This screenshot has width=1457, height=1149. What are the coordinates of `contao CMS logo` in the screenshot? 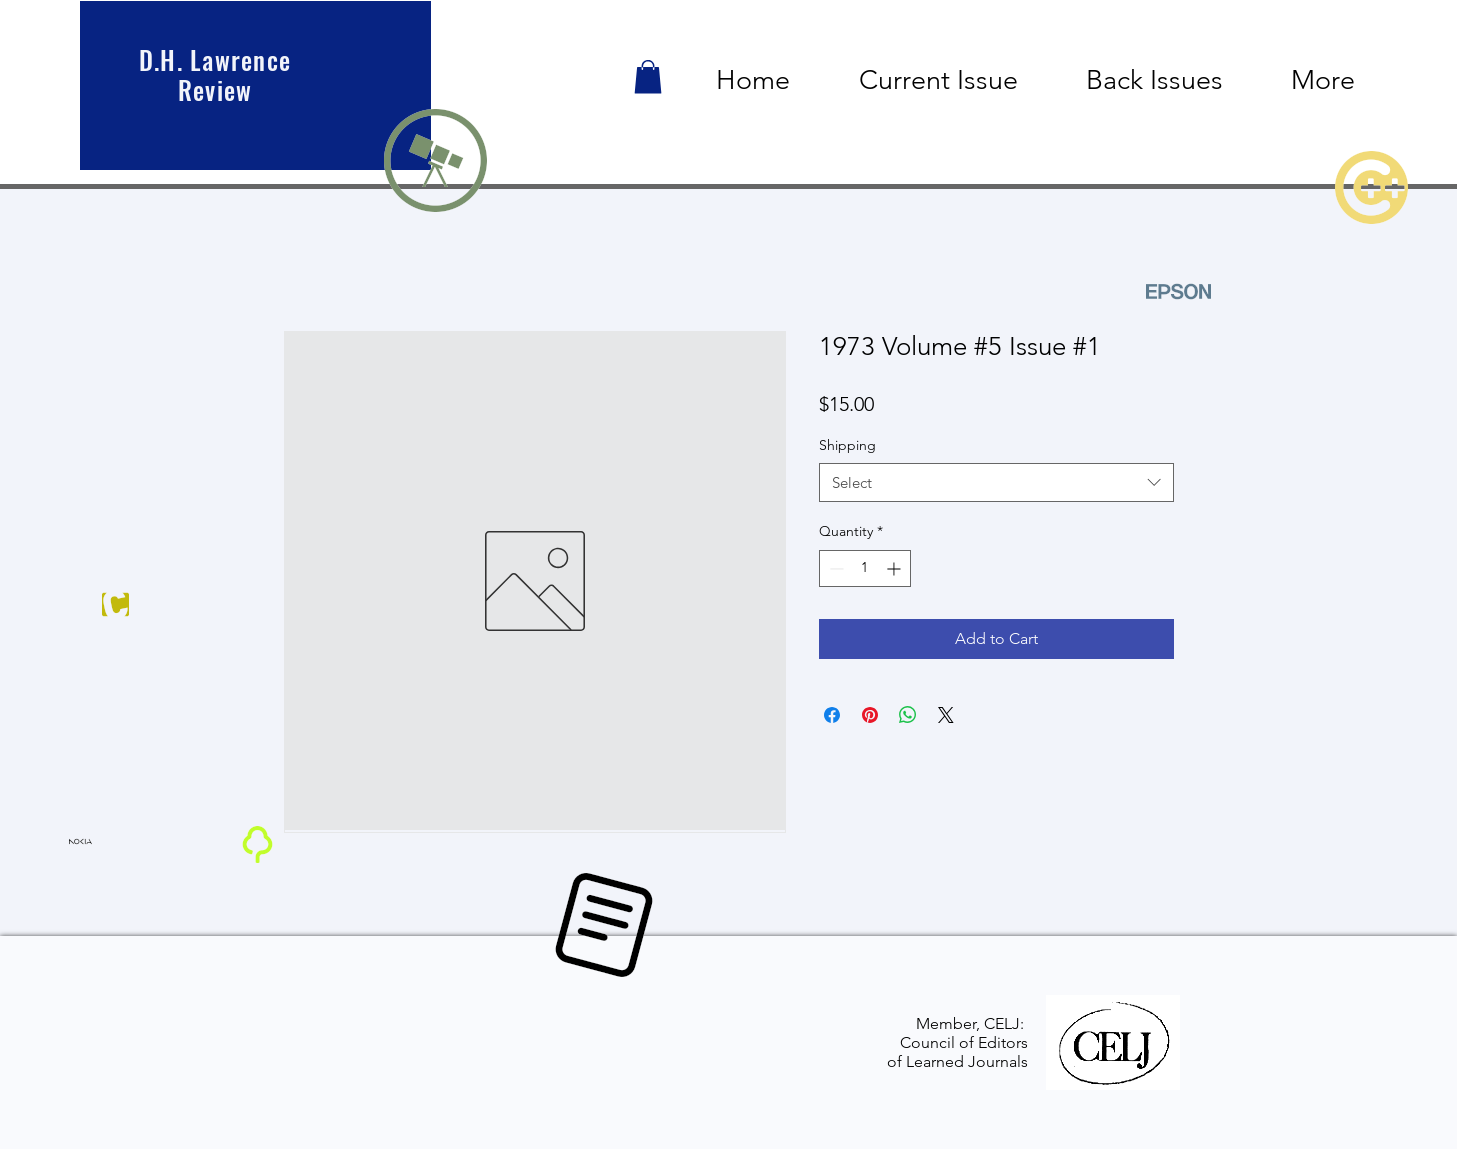 It's located at (115, 604).